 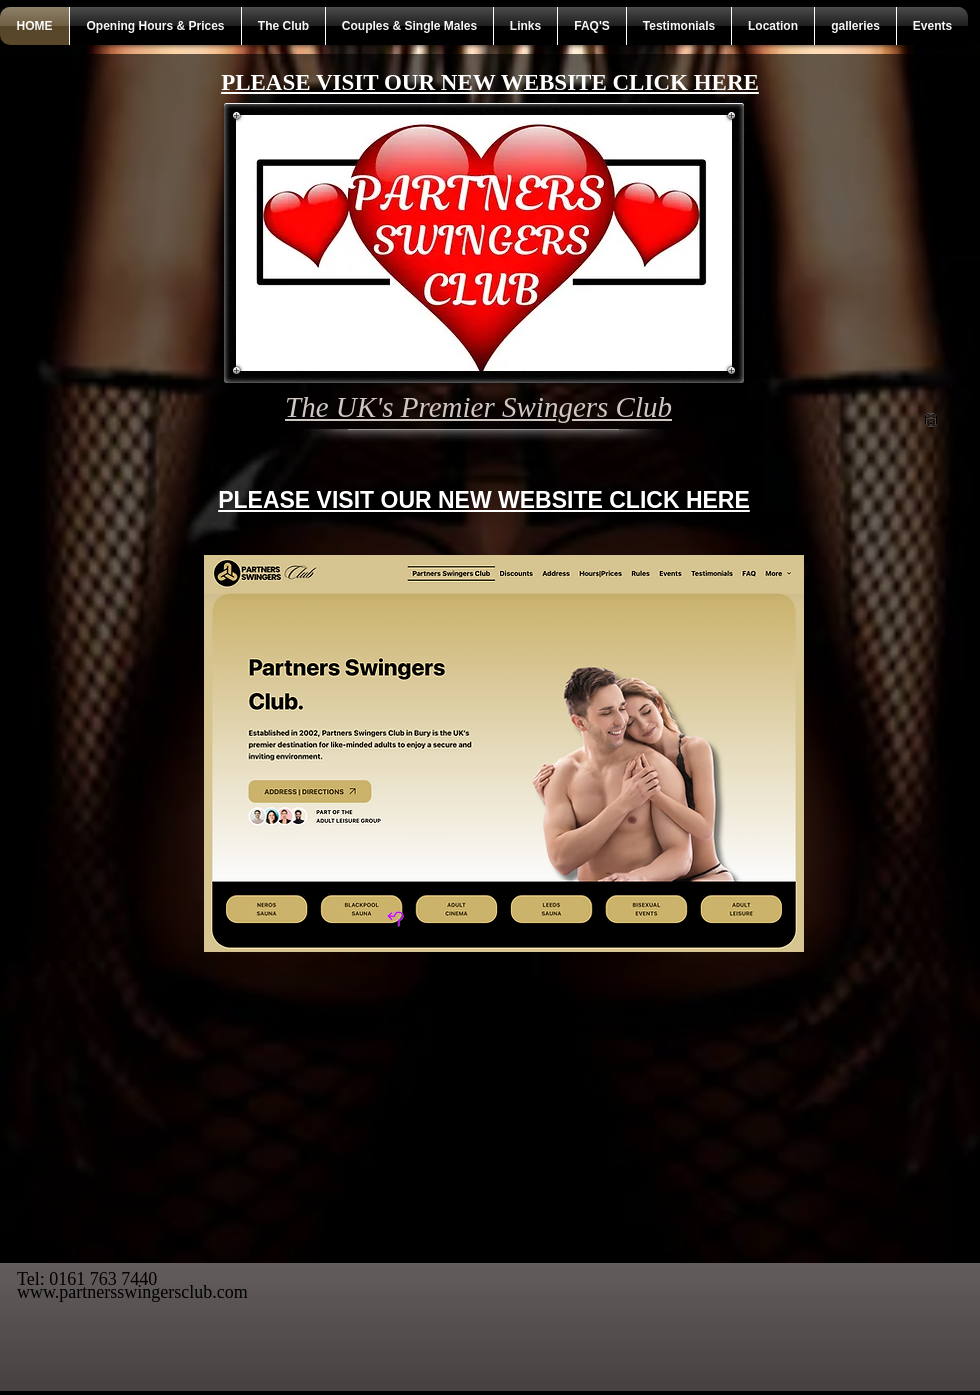 I want to click on indicates a healthy or happy database status, so click(x=931, y=420).